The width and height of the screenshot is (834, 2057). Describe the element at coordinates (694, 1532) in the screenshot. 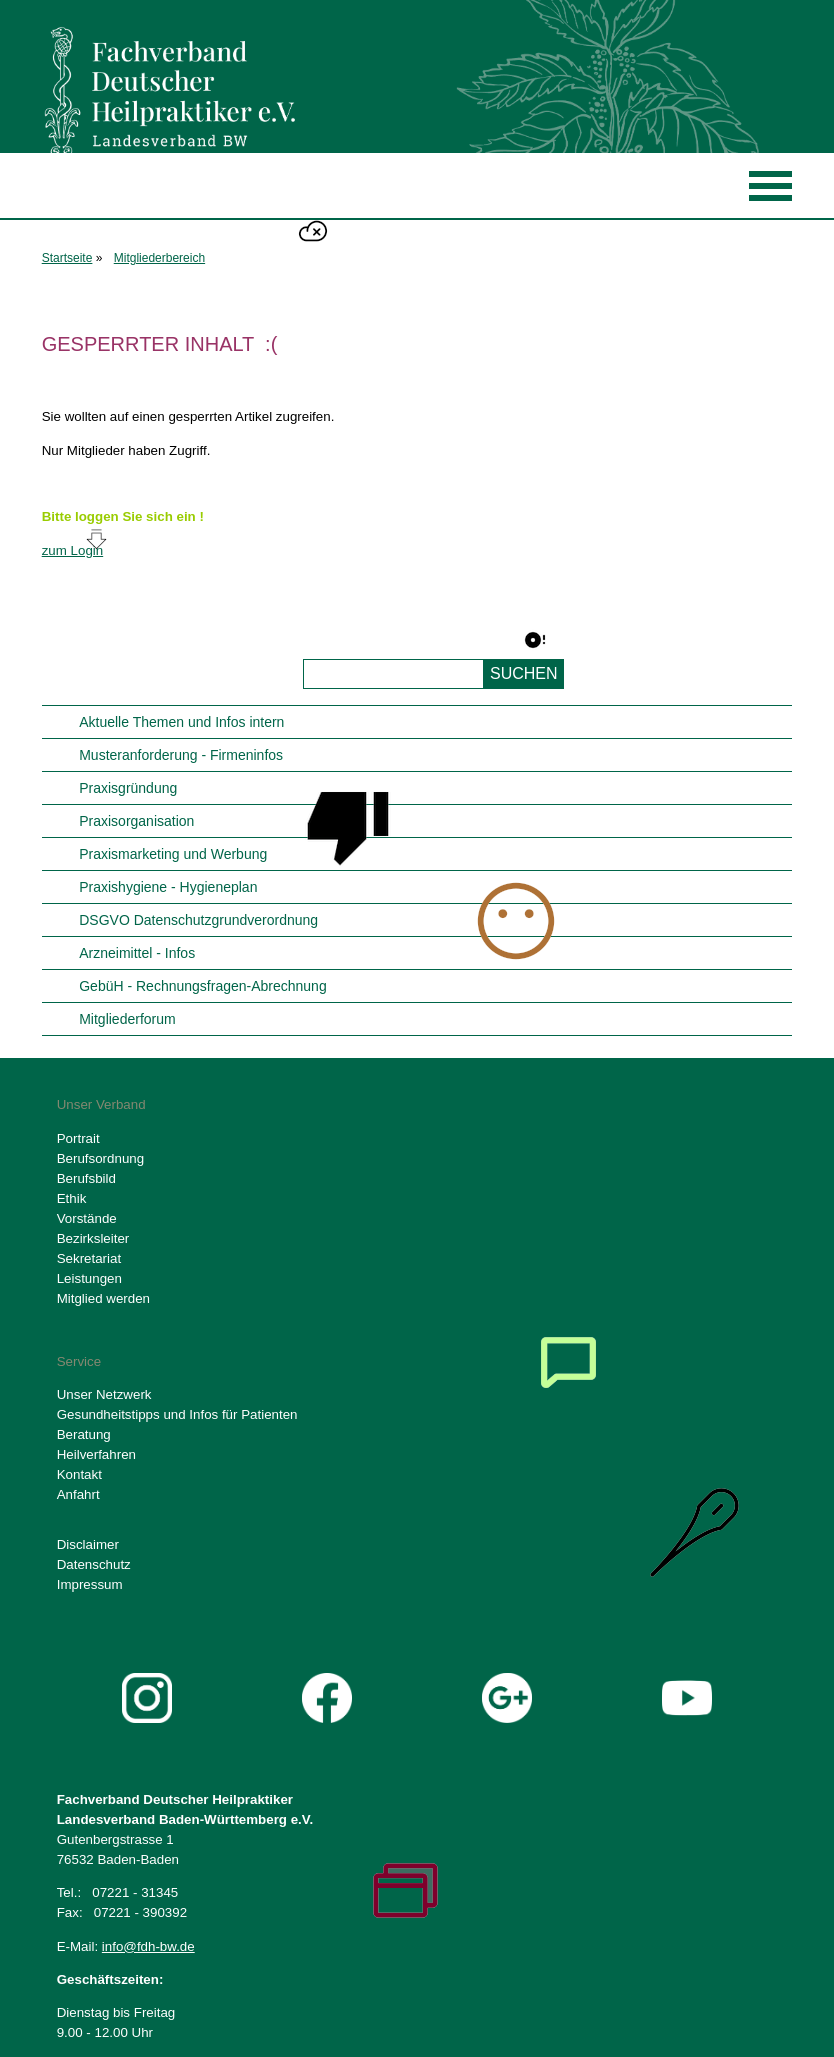

I see `access sewing or crafting tools` at that location.